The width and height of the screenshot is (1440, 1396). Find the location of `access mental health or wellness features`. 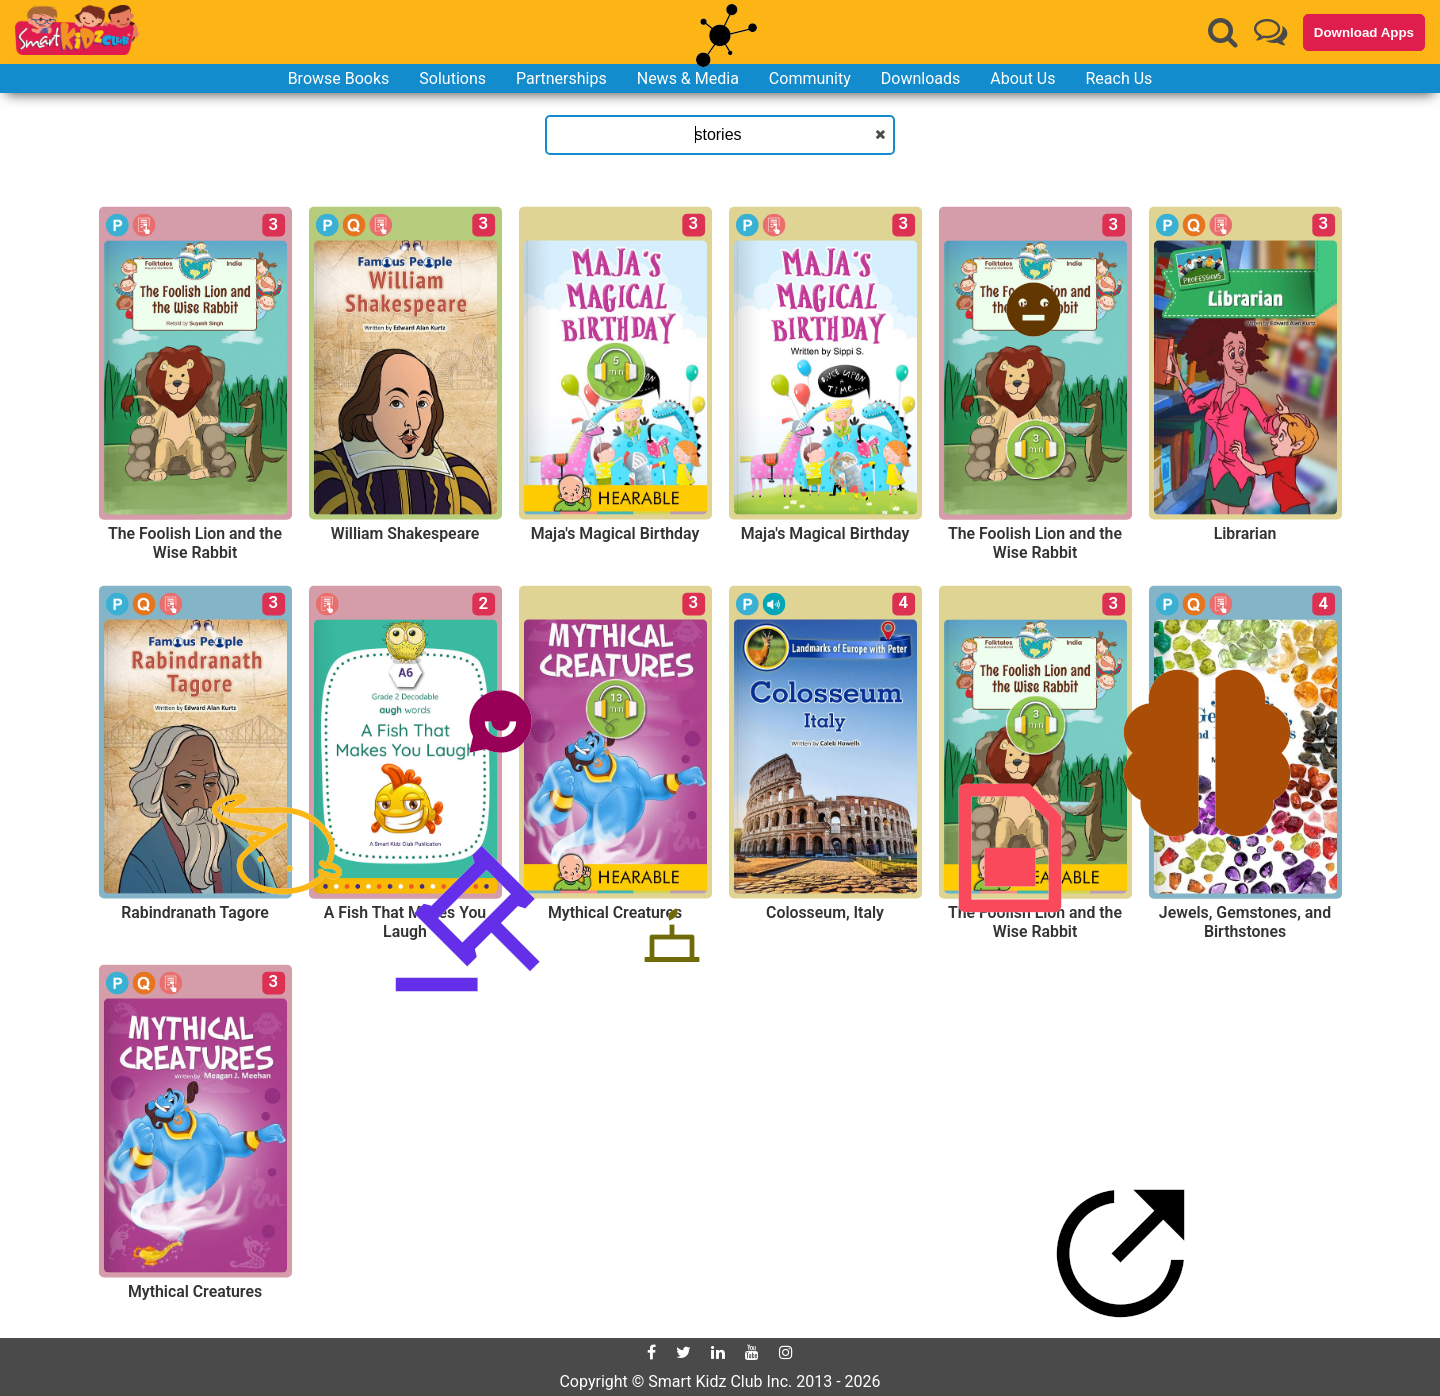

access mental health or wellness features is located at coordinates (1207, 753).